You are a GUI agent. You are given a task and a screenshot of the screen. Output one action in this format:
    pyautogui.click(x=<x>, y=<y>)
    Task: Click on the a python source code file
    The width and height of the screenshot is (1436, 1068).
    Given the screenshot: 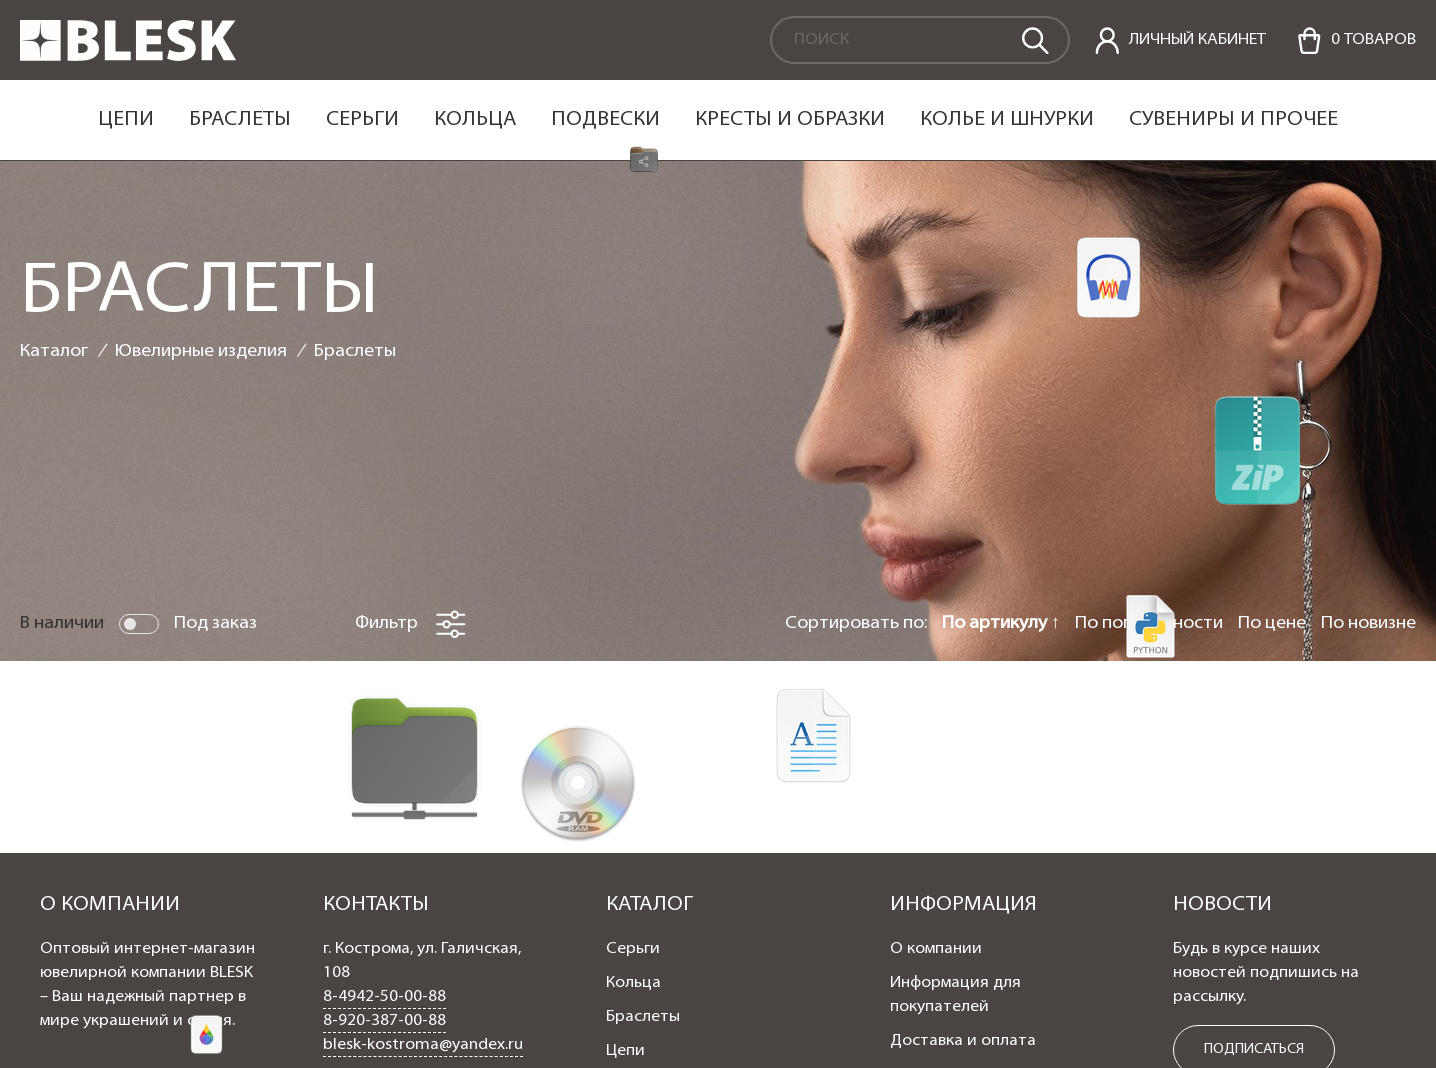 What is the action you would take?
    pyautogui.click(x=1150, y=627)
    